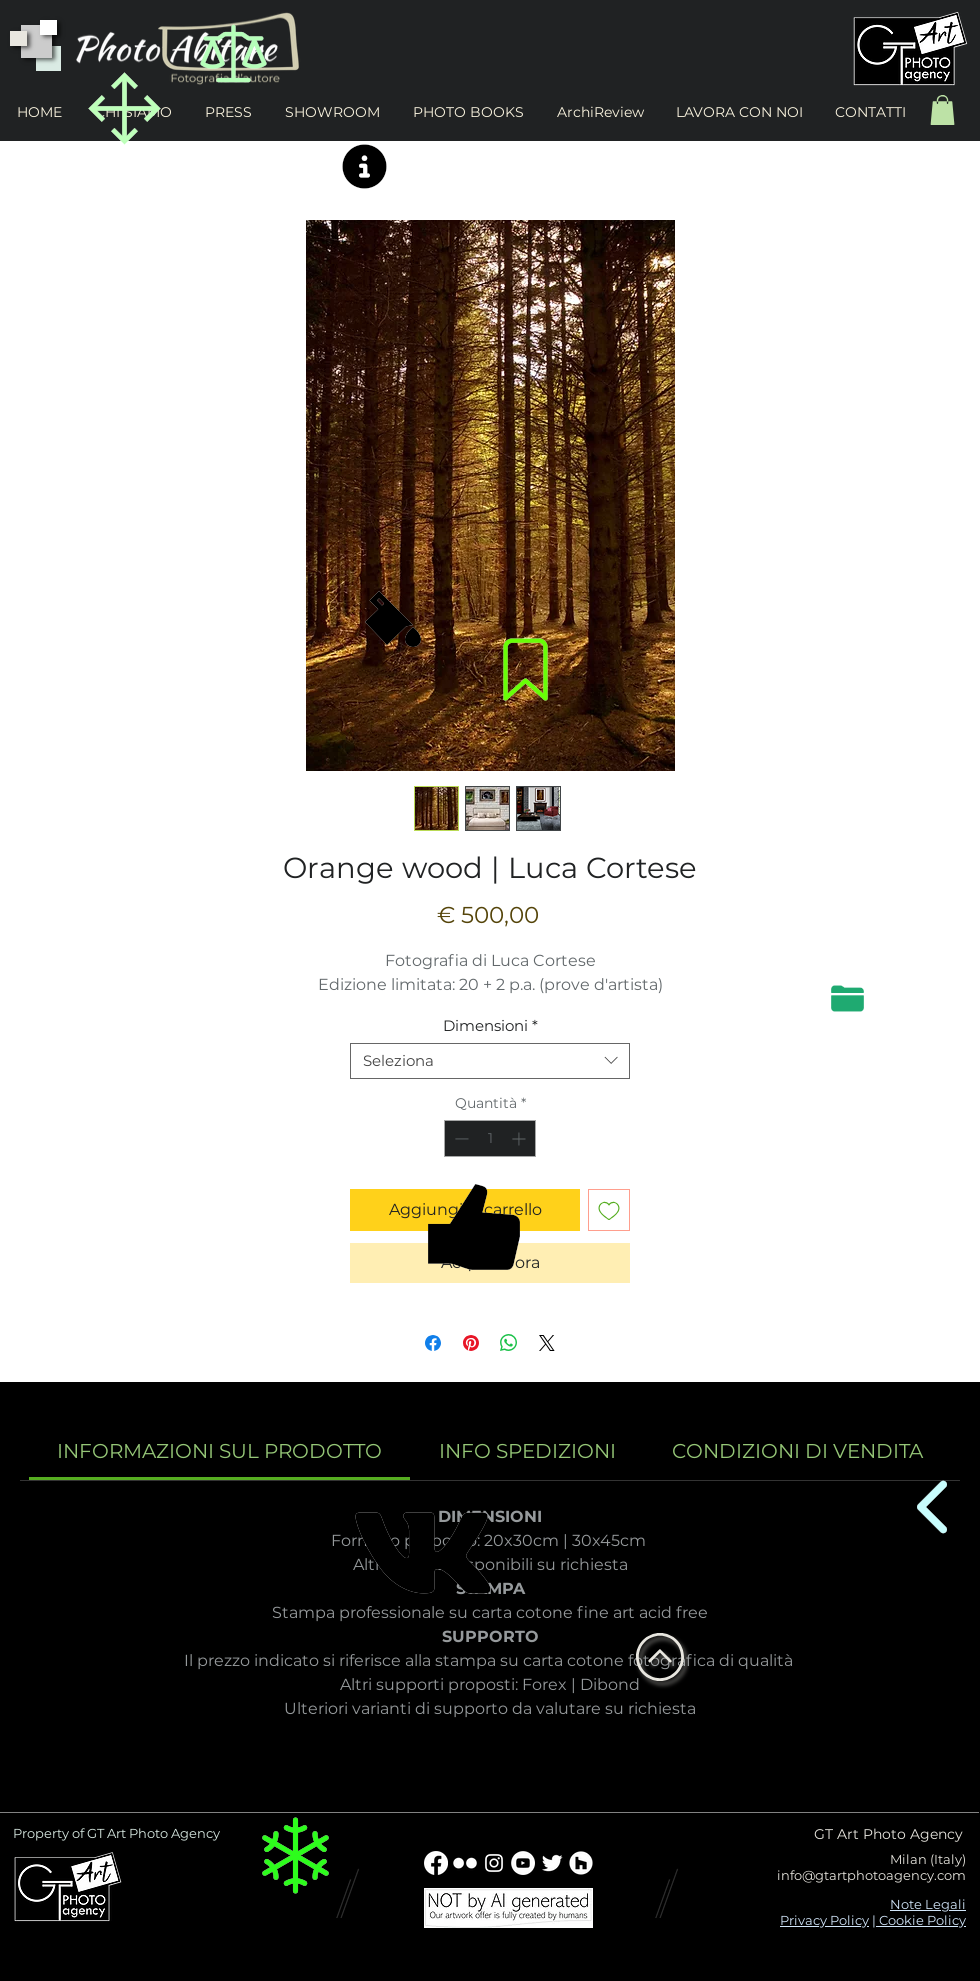 The height and width of the screenshot is (1981, 980). Describe the element at coordinates (295, 1855) in the screenshot. I see `indicates cold or winter weather conditions` at that location.